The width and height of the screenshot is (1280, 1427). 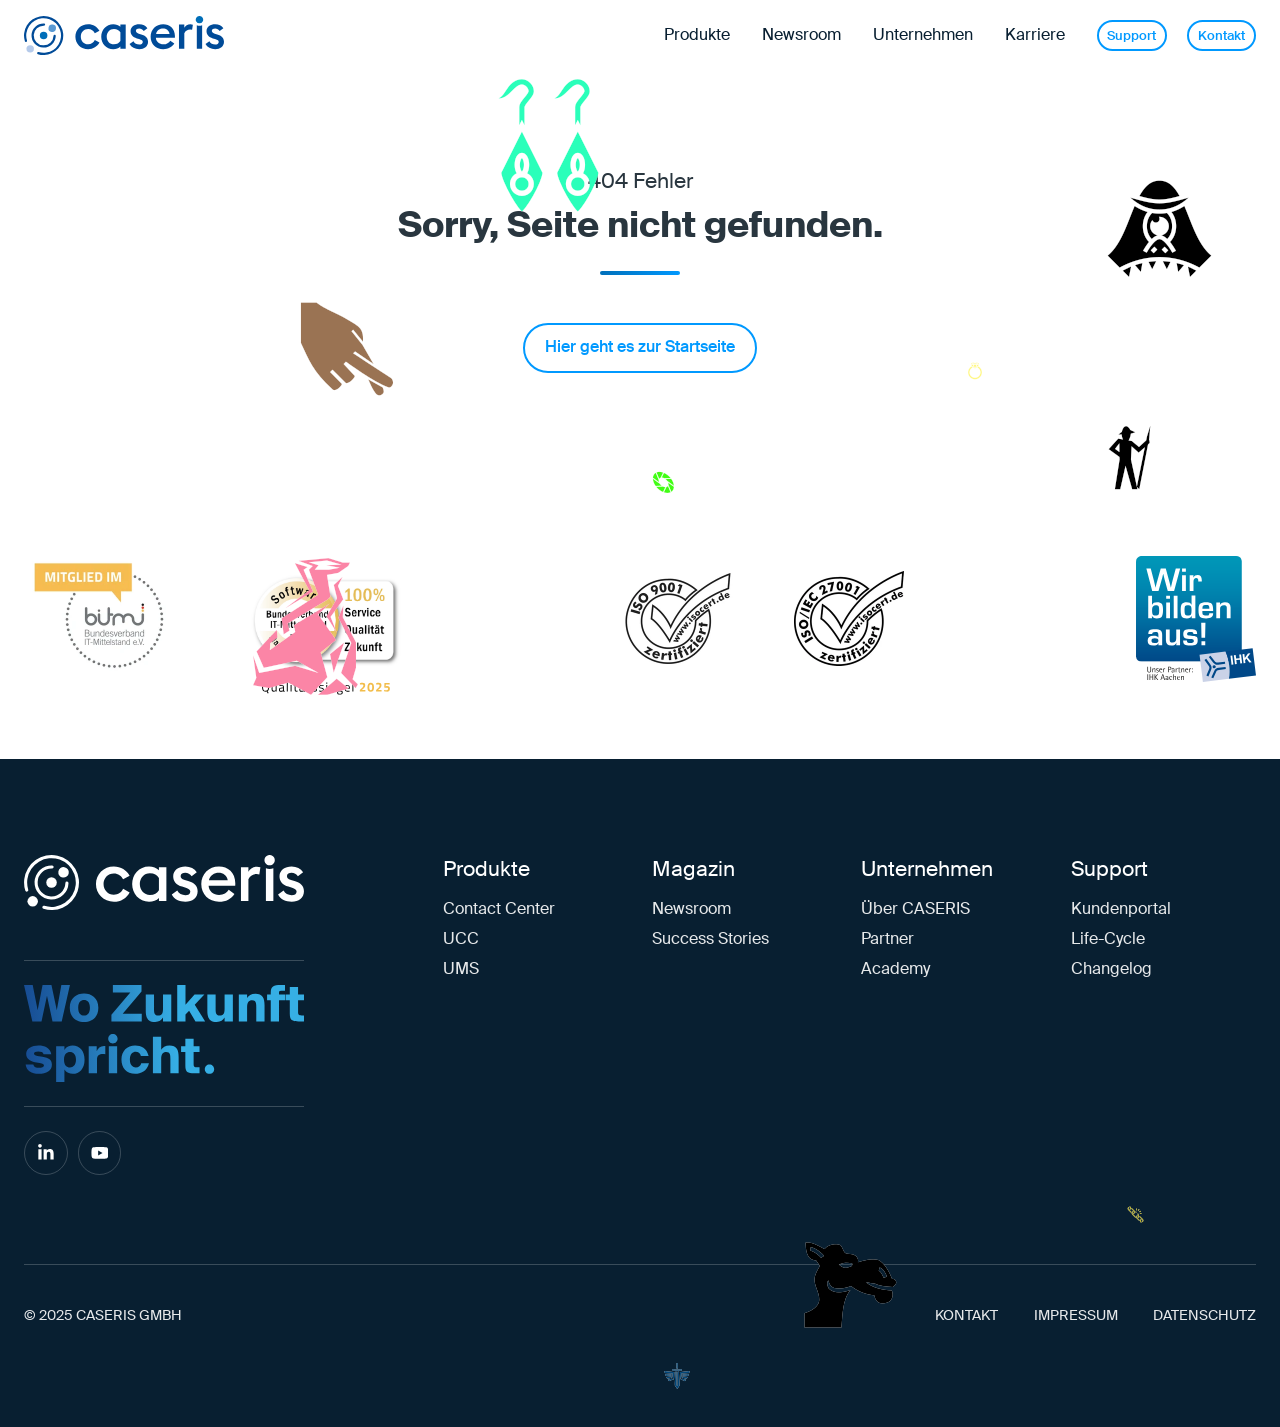 What do you see at coordinates (347, 349) in the screenshot?
I see `indicates hoping for luck or a positive outcome` at bounding box center [347, 349].